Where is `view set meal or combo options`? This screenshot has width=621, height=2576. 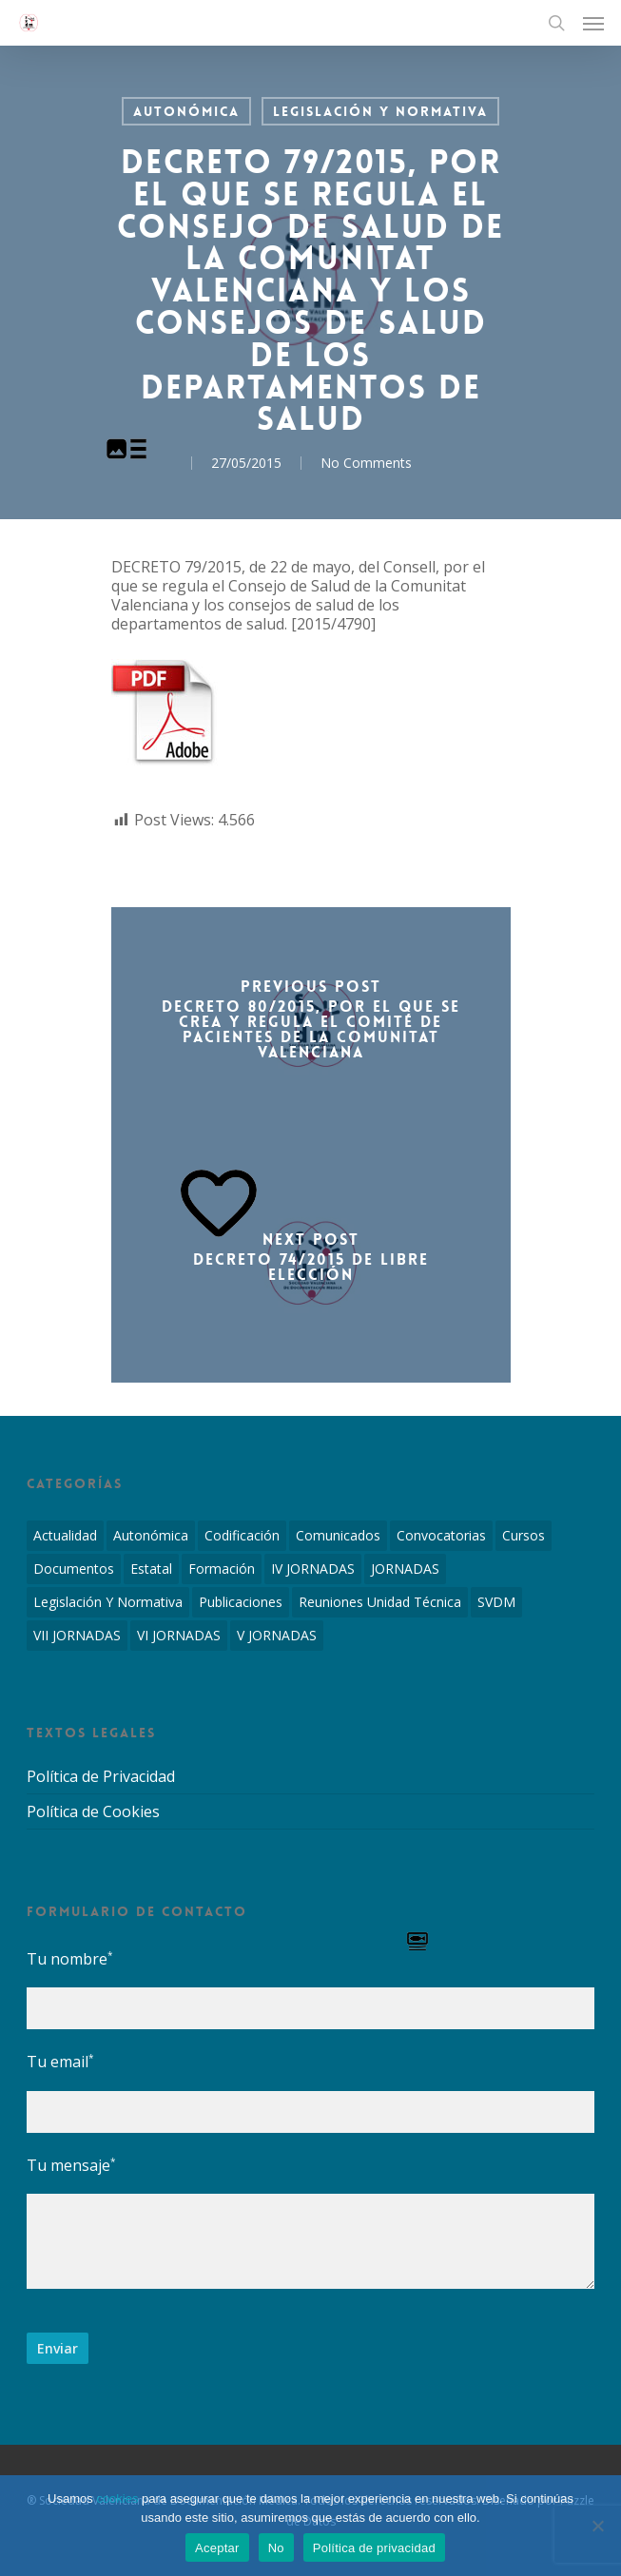 view set meal or combo options is located at coordinates (417, 1942).